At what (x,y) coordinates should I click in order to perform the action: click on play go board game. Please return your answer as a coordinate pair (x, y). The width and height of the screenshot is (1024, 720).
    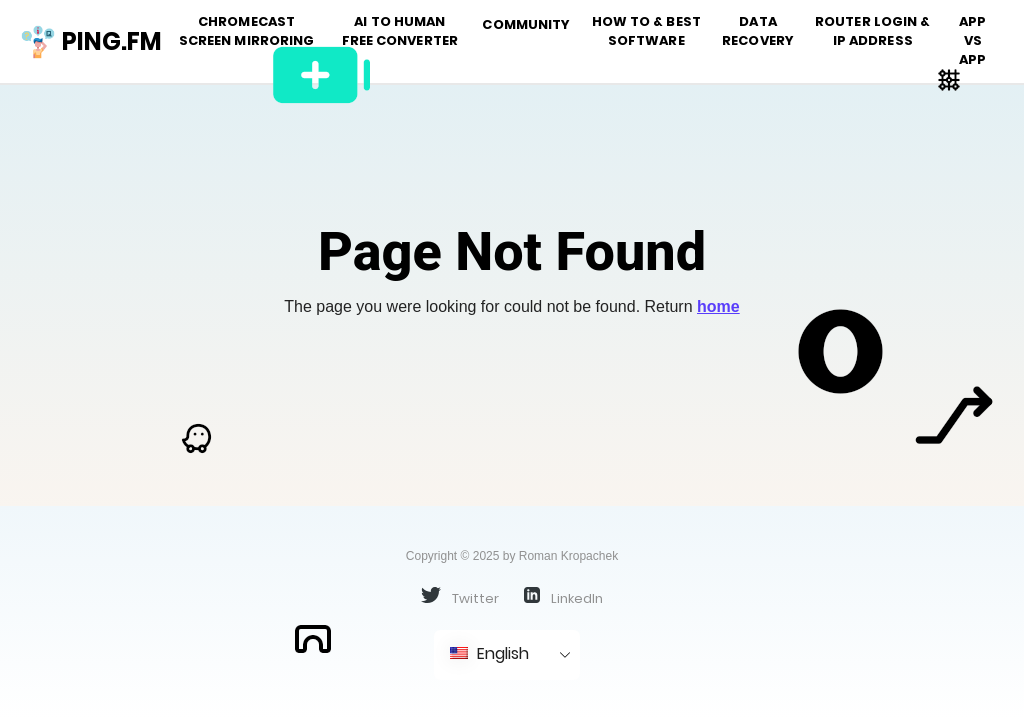
    Looking at the image, I should click on (949, 80).